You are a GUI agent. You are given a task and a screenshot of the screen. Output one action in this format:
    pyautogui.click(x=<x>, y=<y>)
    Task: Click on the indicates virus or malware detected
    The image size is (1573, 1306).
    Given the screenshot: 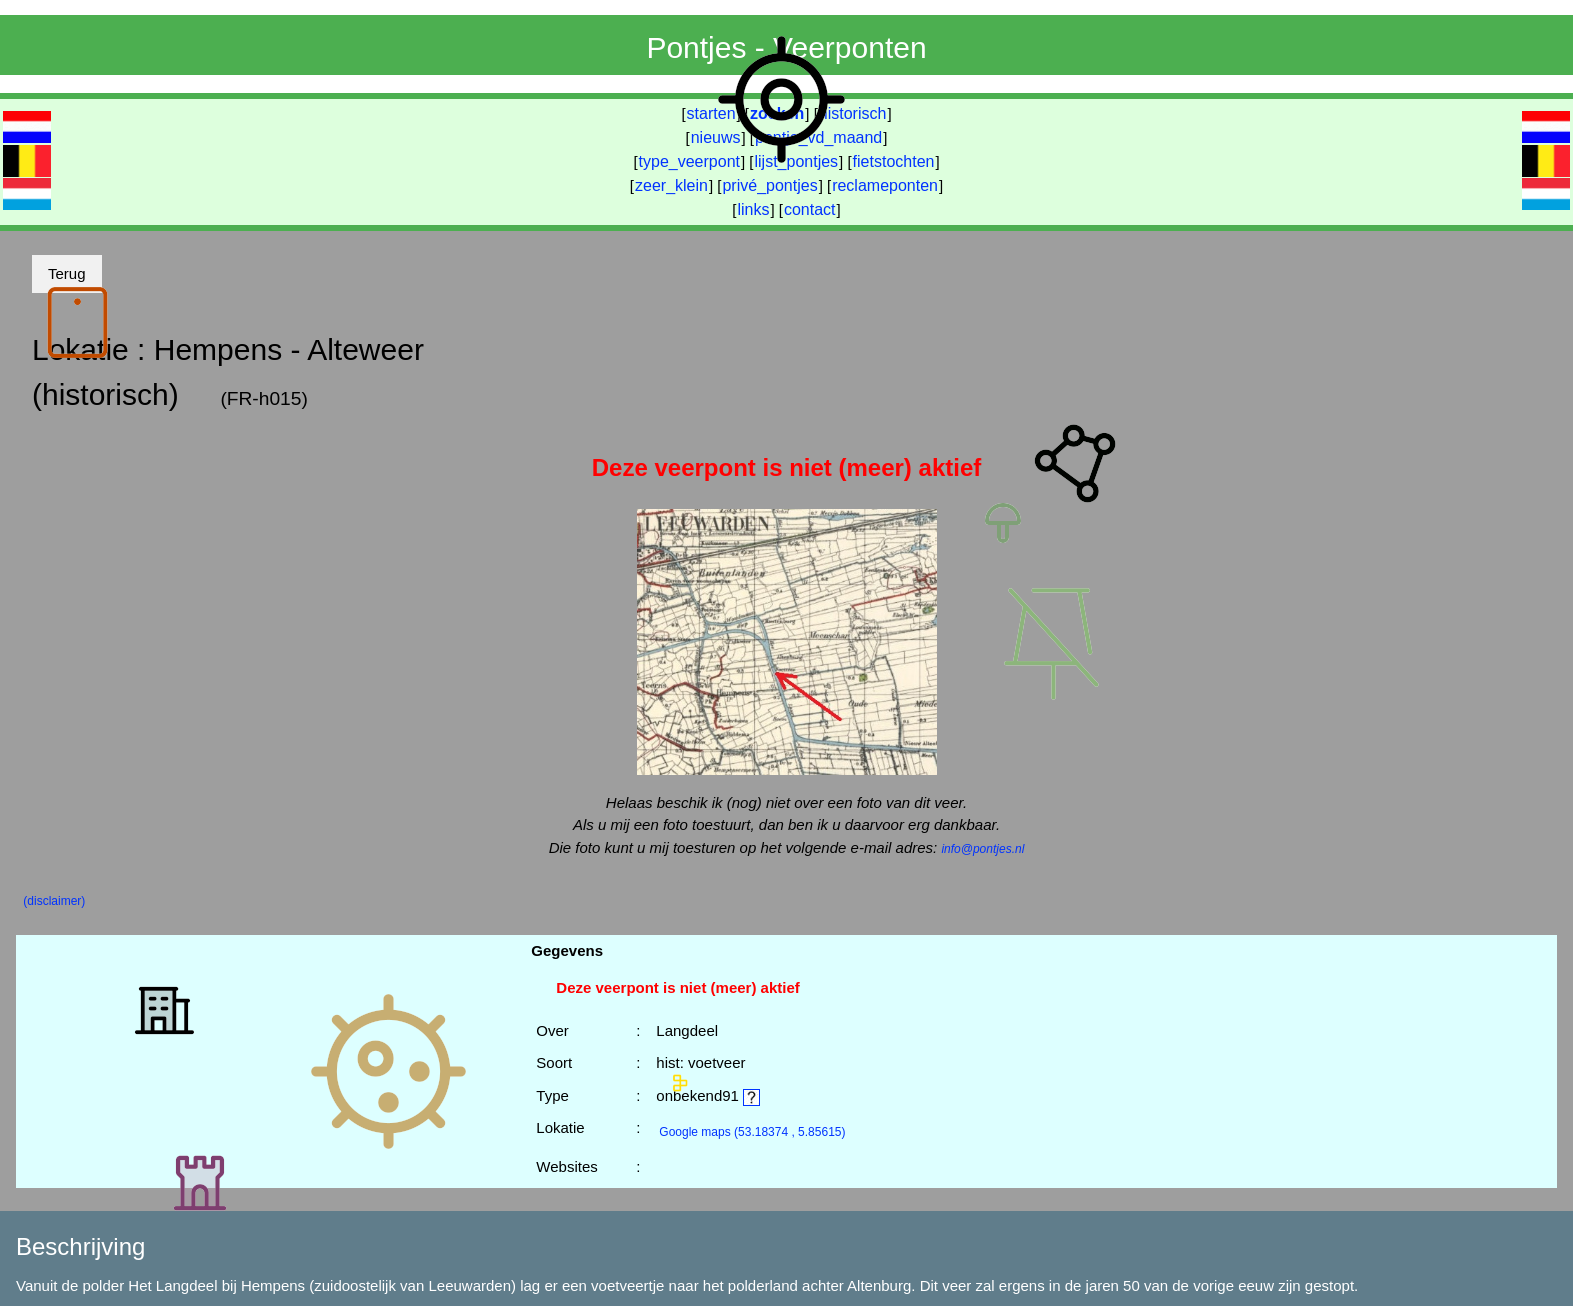 What is the action you would take?
    pyautogui.click(x=388, y=1071)
    